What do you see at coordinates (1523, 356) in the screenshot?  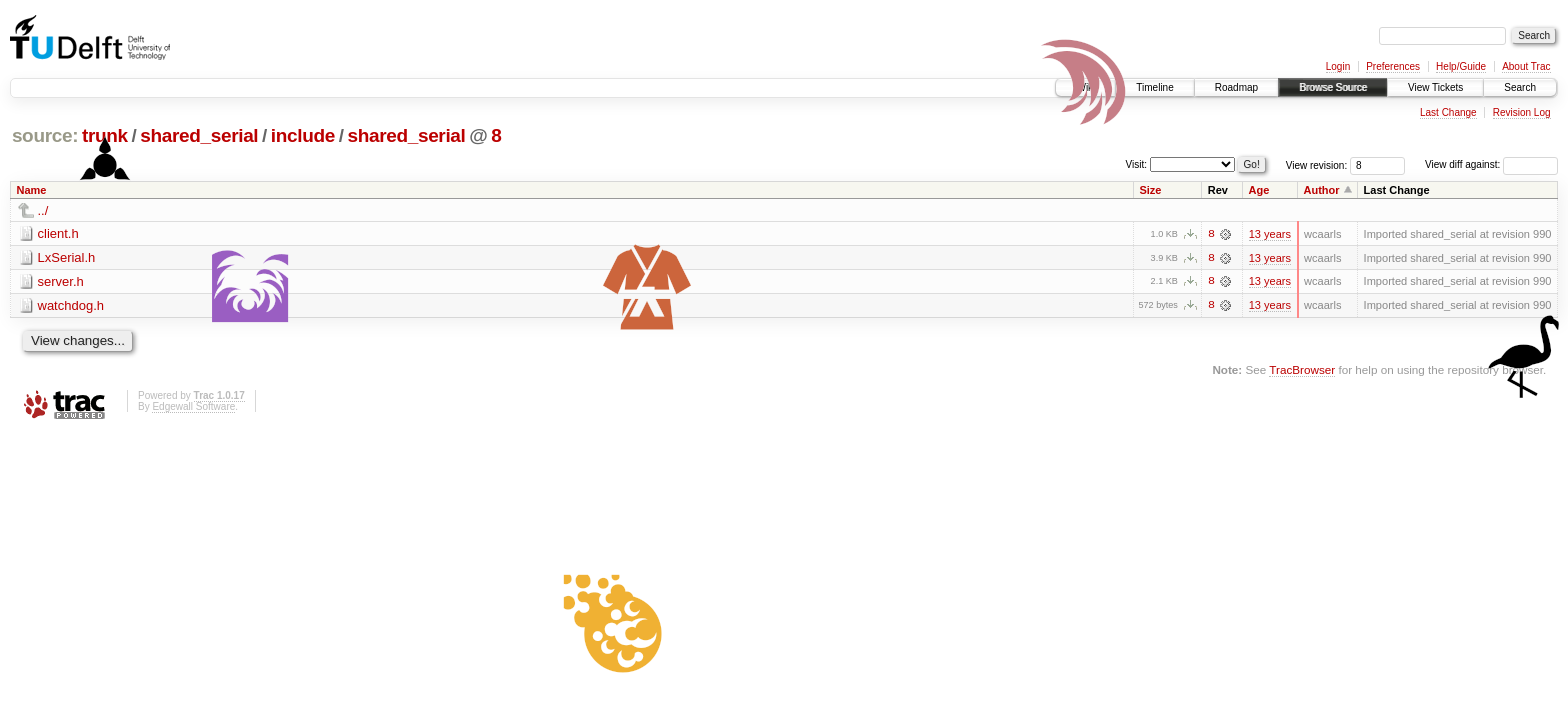 I see `decorative flamingo icon for tropical or summer-themed content` at bounding box center [1523, 356].